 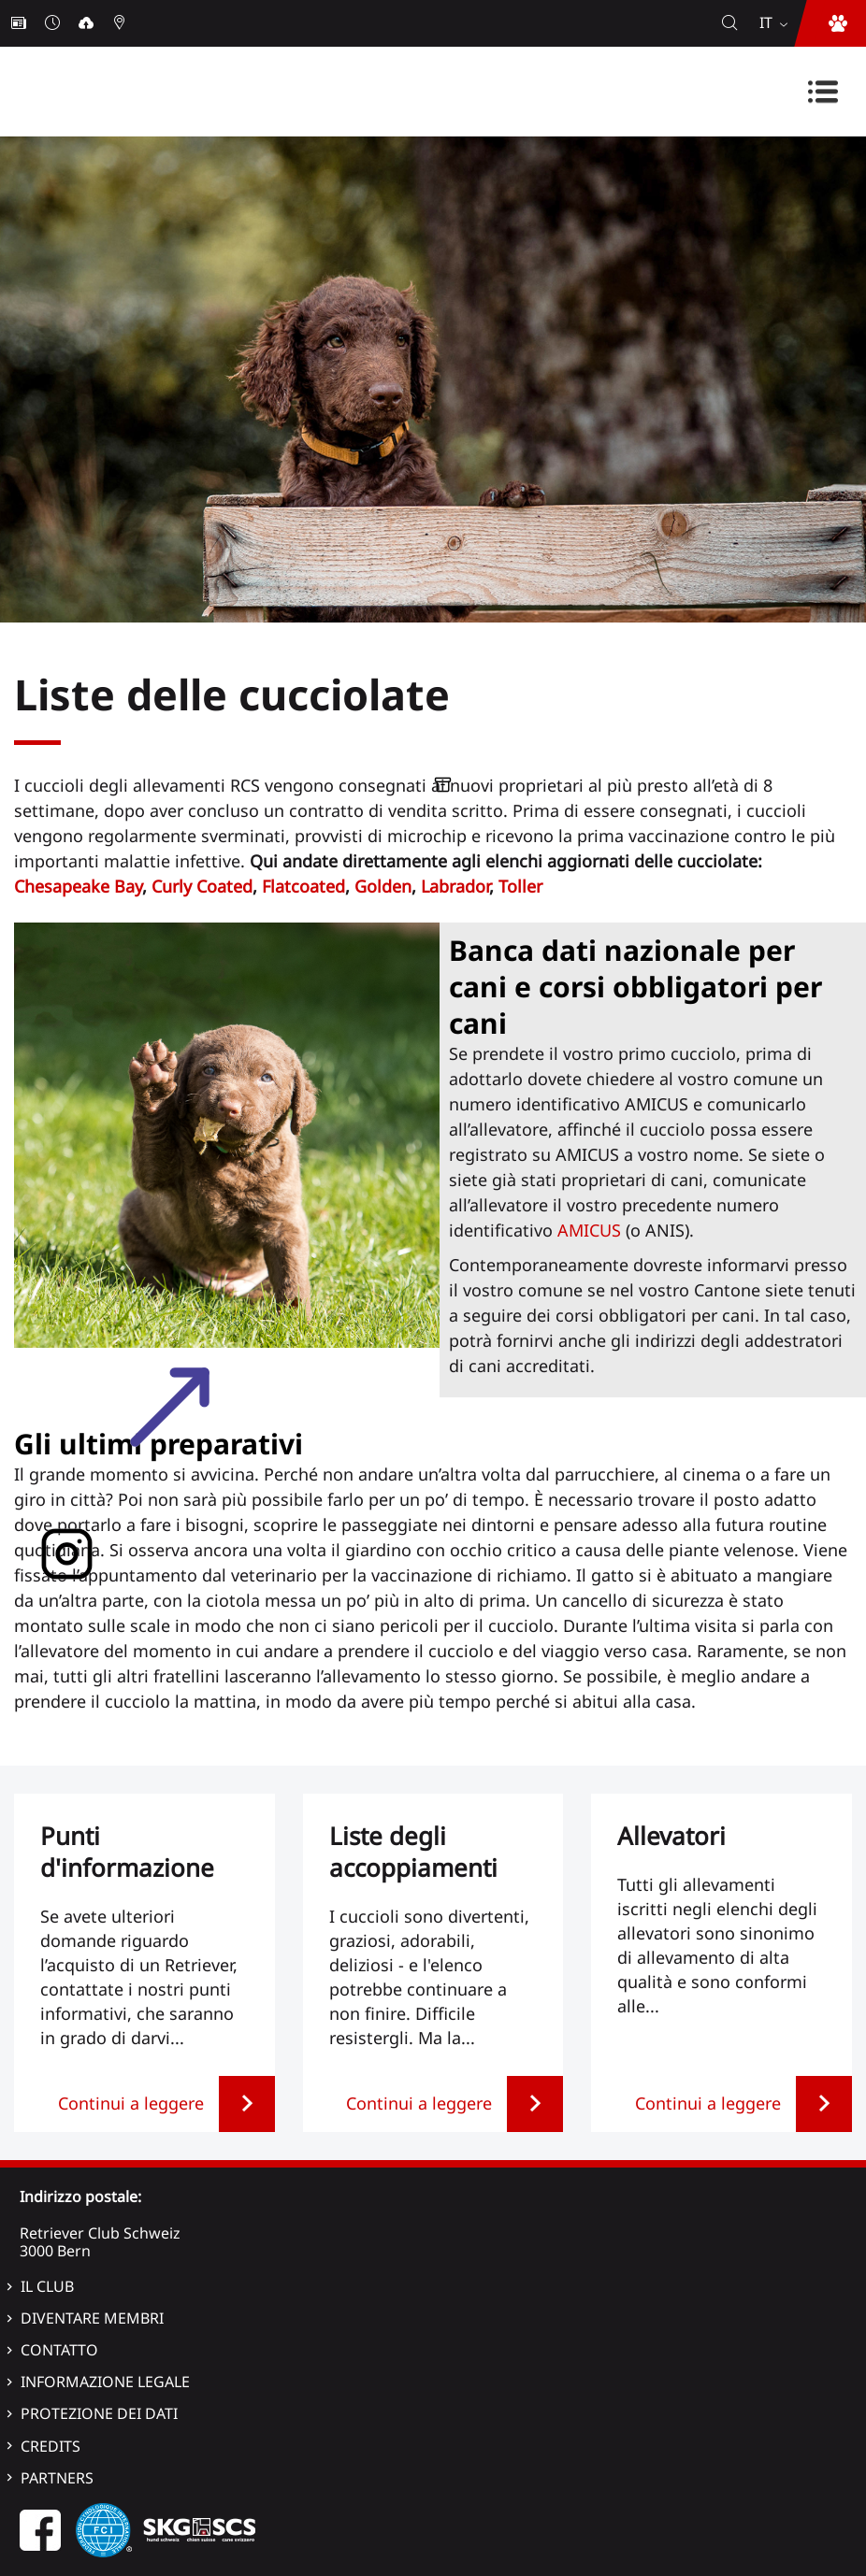 What do you see at coordinates (442, 784) in the screenshot?
I see `archive this item` at bounding box center [442, 784].